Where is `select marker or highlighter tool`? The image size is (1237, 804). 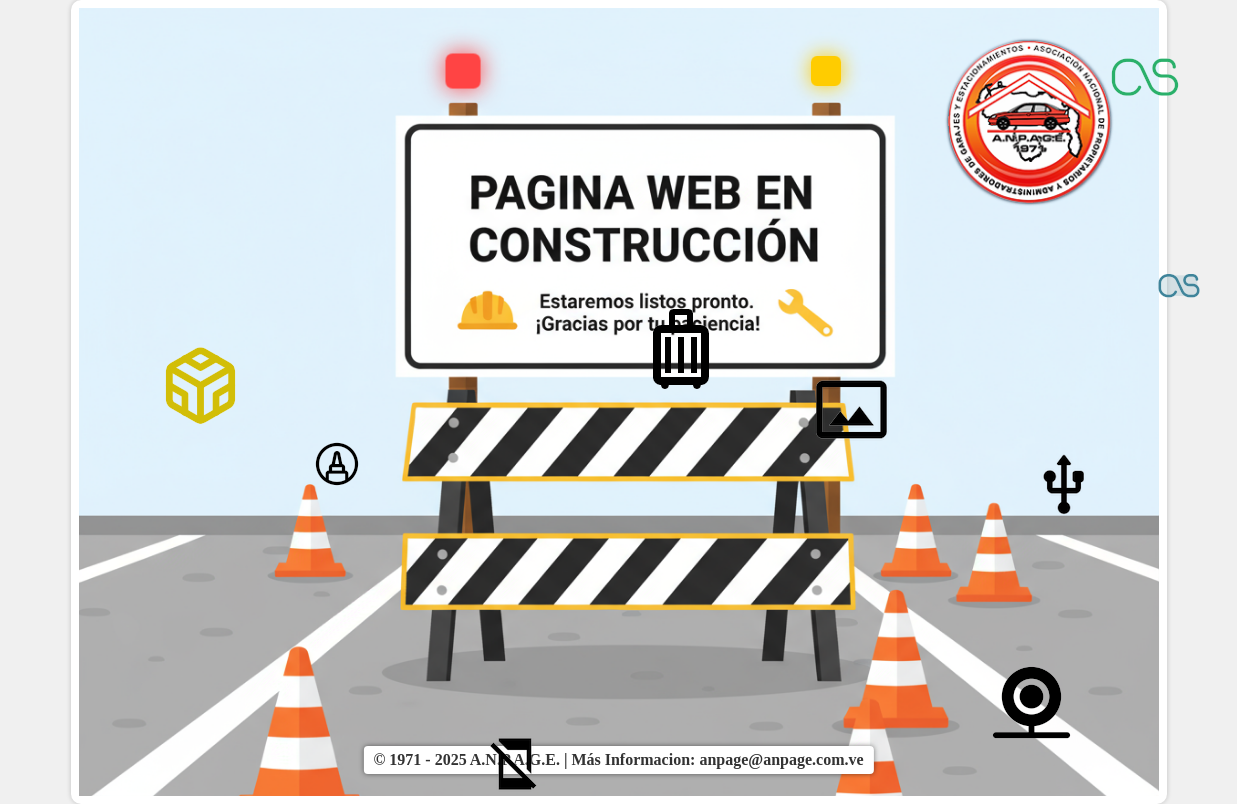
select marker or highlighter tool is located at coordinates (337, 464).